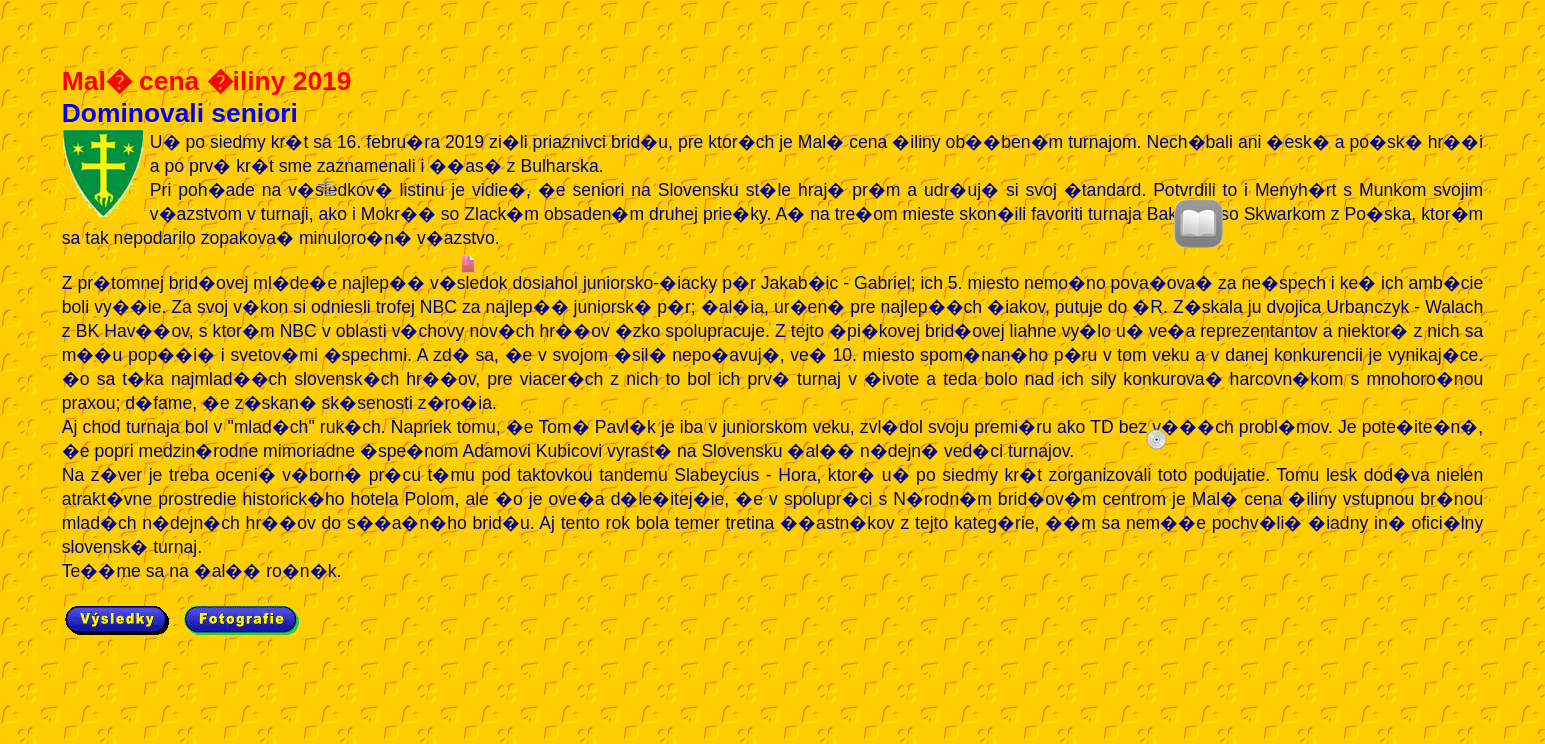 The width and height of the screenshot is (1545, 744). What do you see at coordinates (1156, 439) in the screenshot?
I see `indicates an audio CD is inserted in the drive` at bounding box center [1156, 439].